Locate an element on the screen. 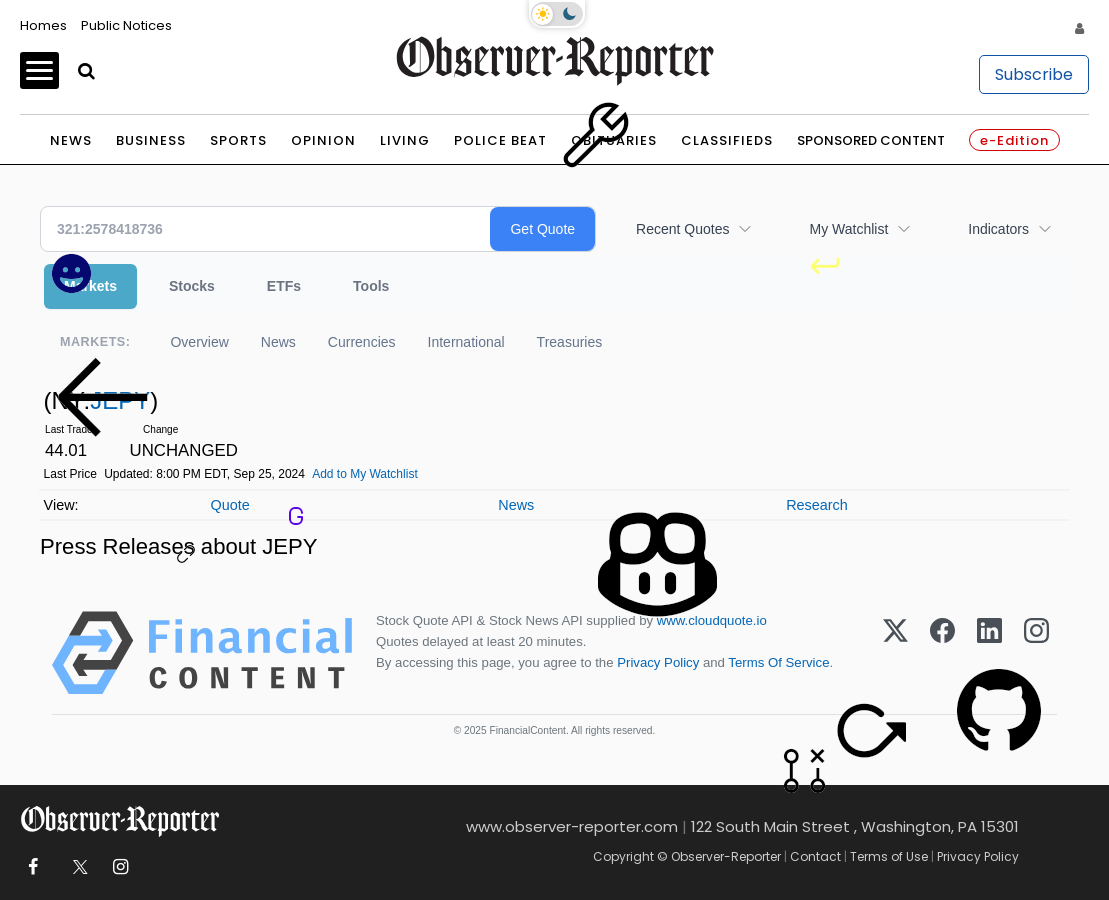 This screenshot has height=900, width=1109. unlink or disconnect a connected item is located at coordinates (186, 554).